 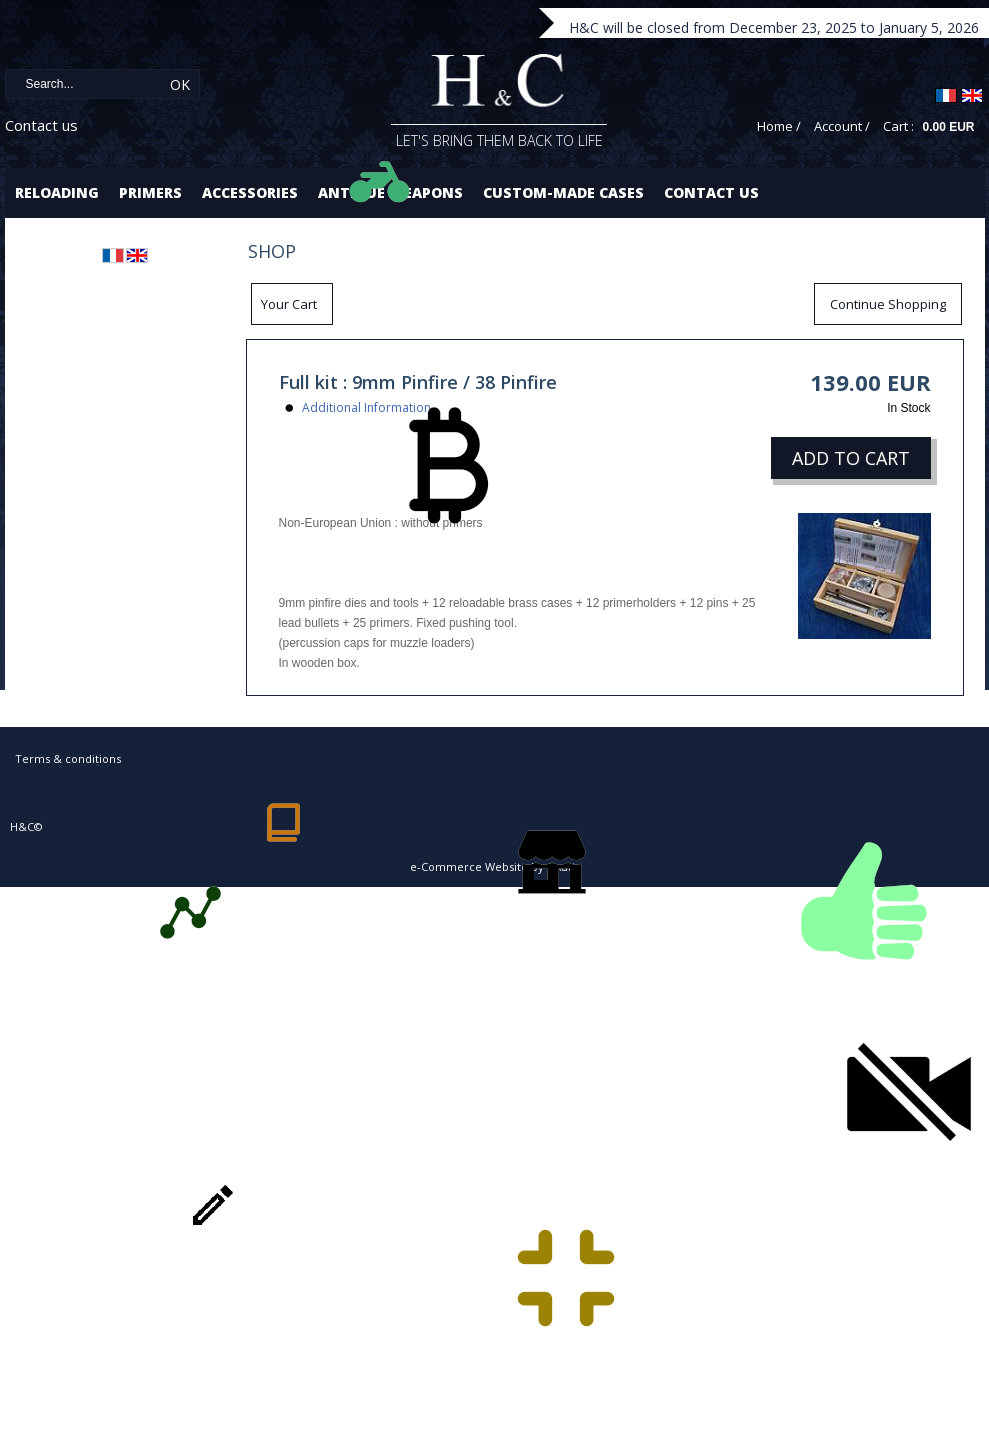 I want to click on open your library or reading list, so click(x=283, y=822).